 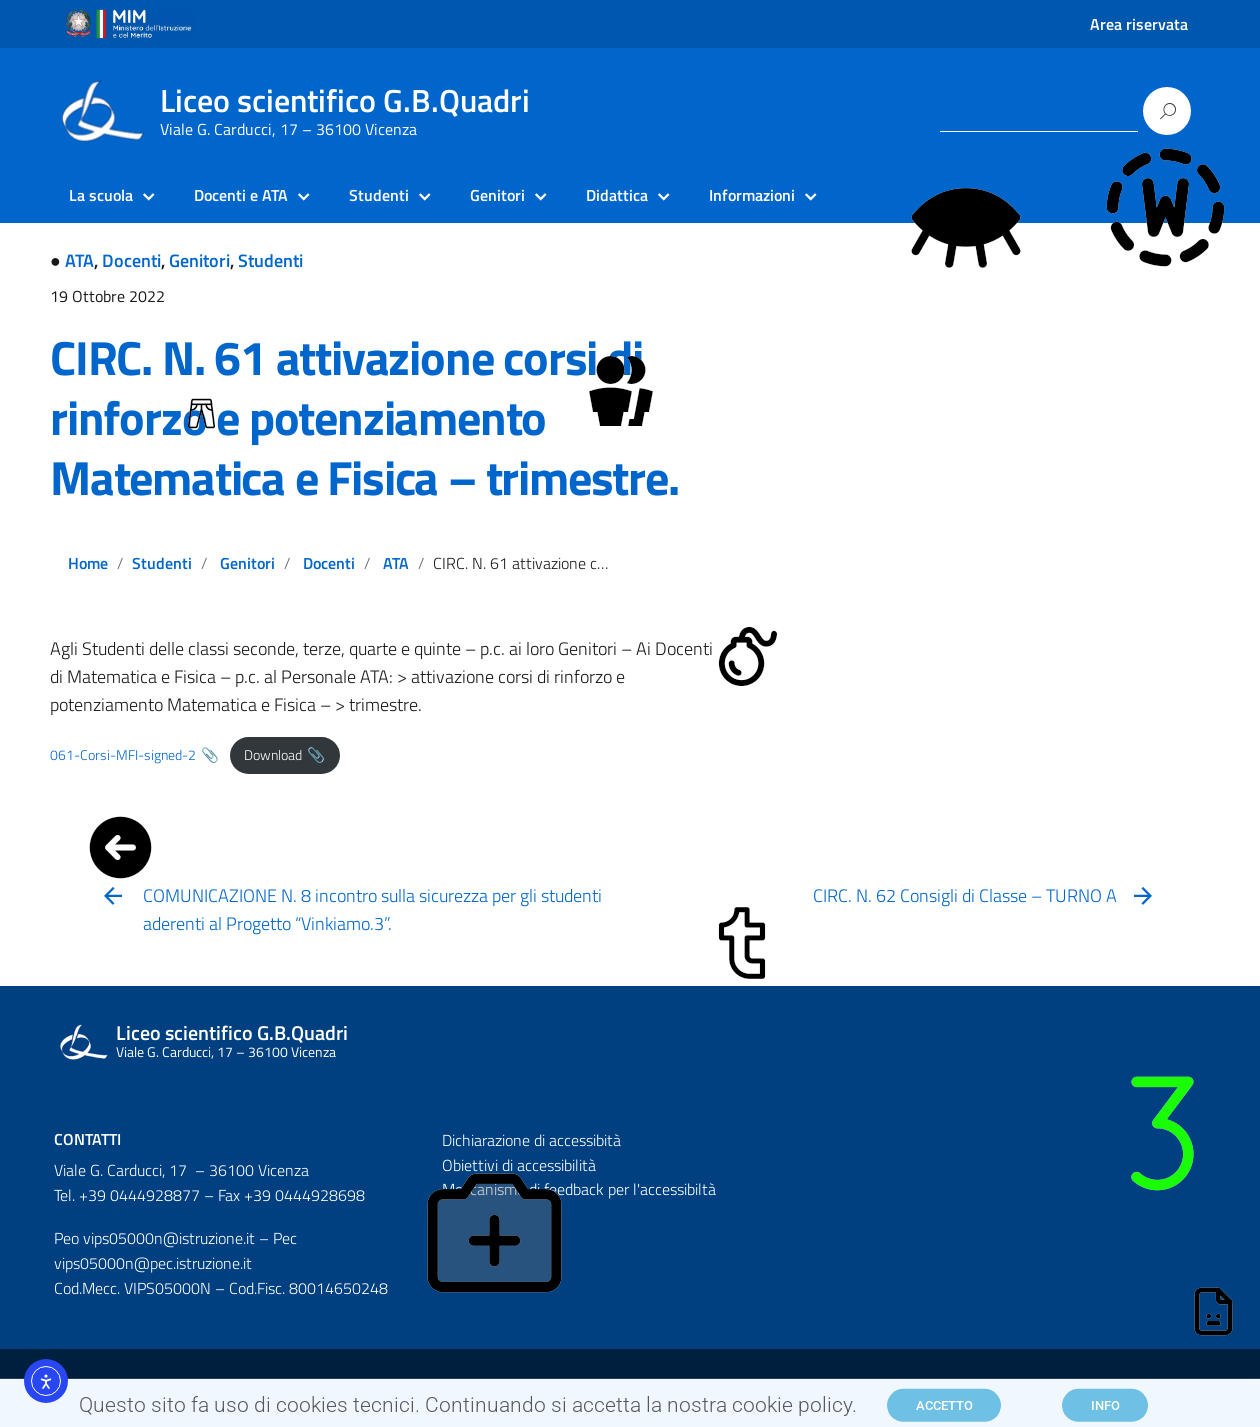 What do you see at coordinates (1165, 207) in the screenshot?
I see `indicates a pending or in-progress word processor document` at bounding box center [1165, 207].